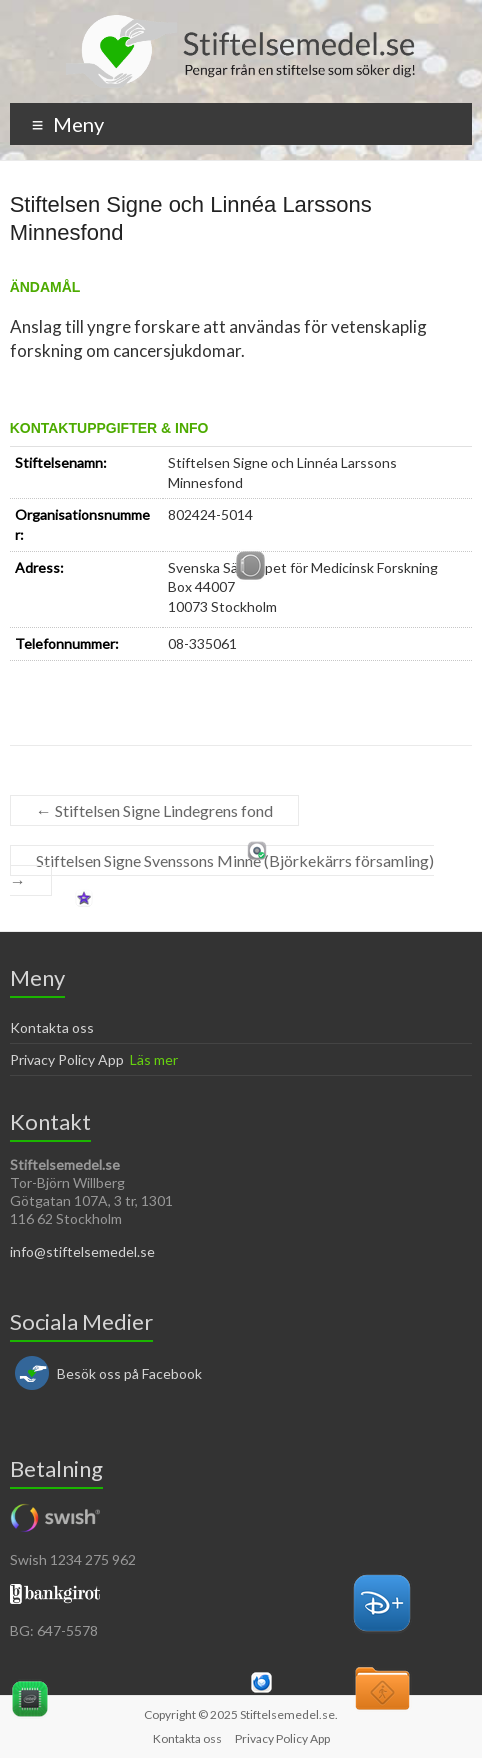  What do you see at coordinates (250, 565) in the screenshot?
I see `open the Apple Watch companion app` at bounding box center [250, 565].